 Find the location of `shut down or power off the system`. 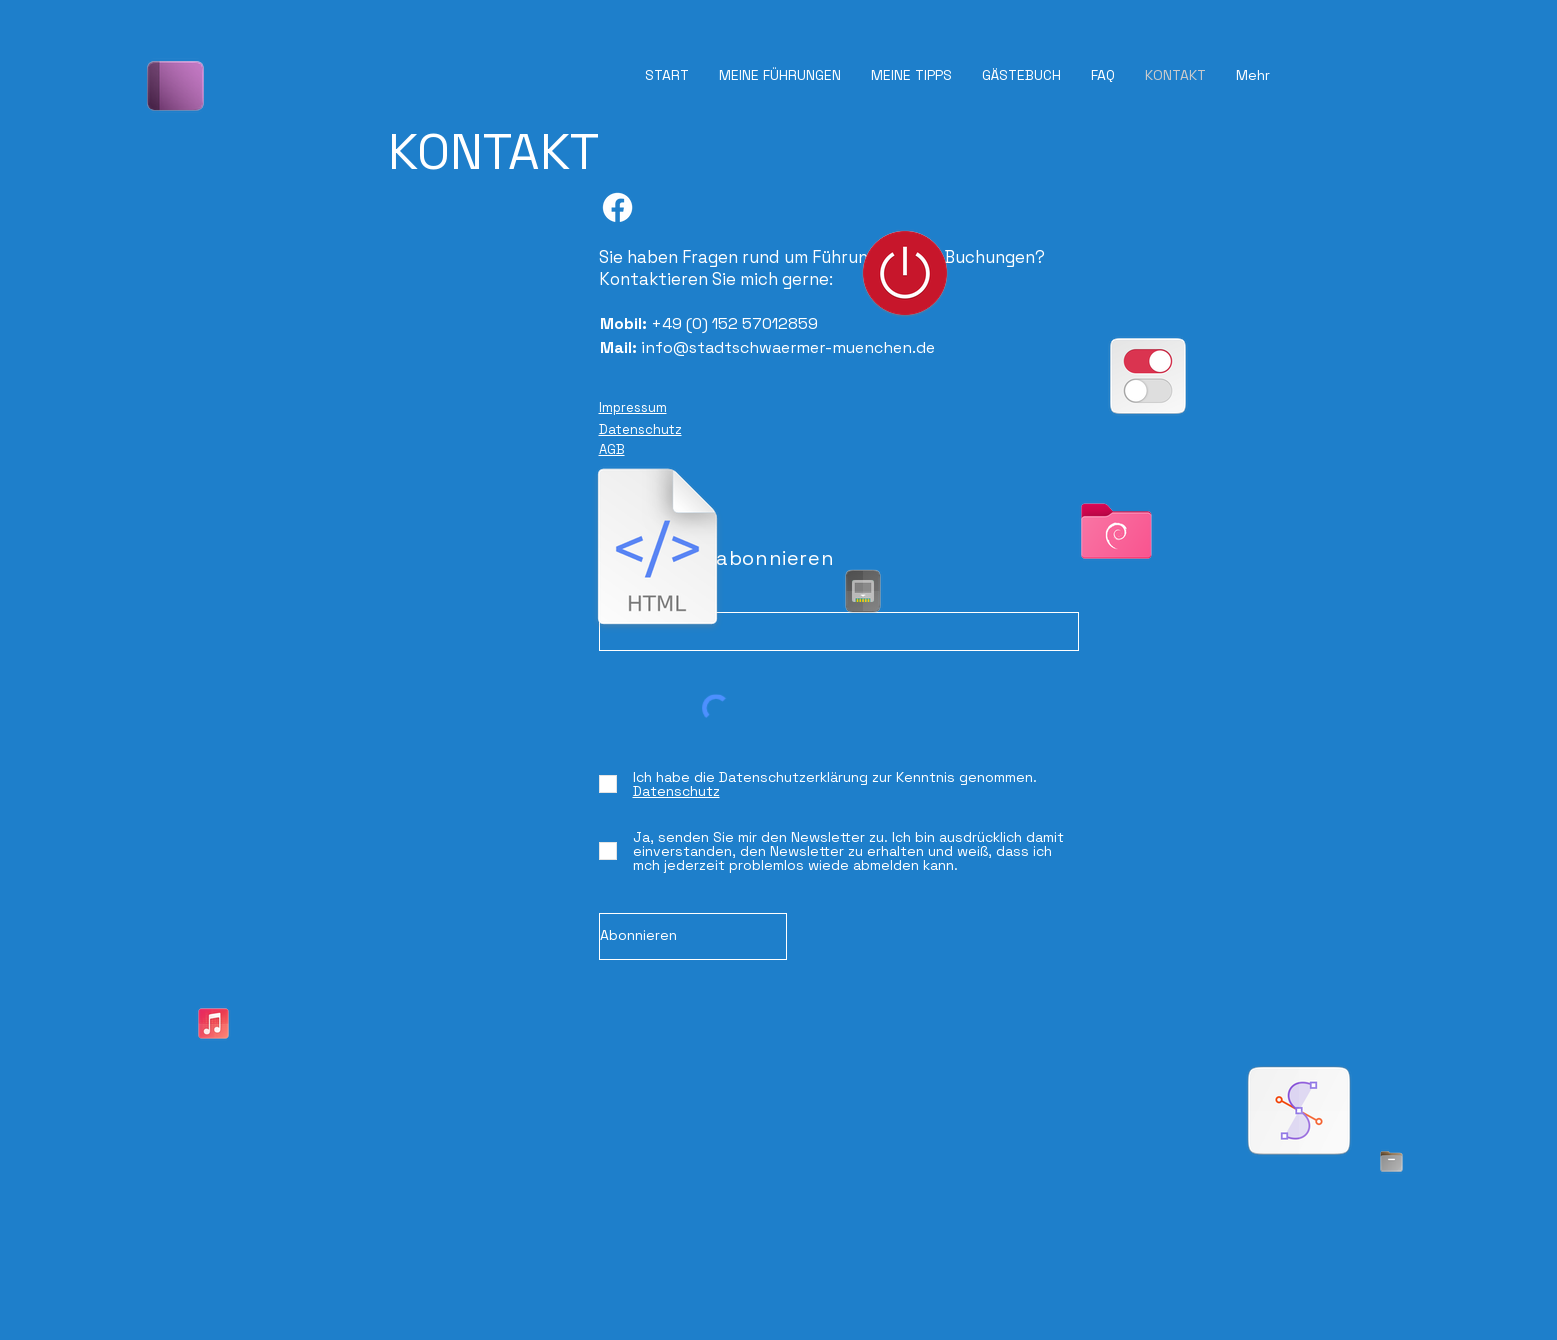

shut down or power off the system is located at coordinates (905, 273).